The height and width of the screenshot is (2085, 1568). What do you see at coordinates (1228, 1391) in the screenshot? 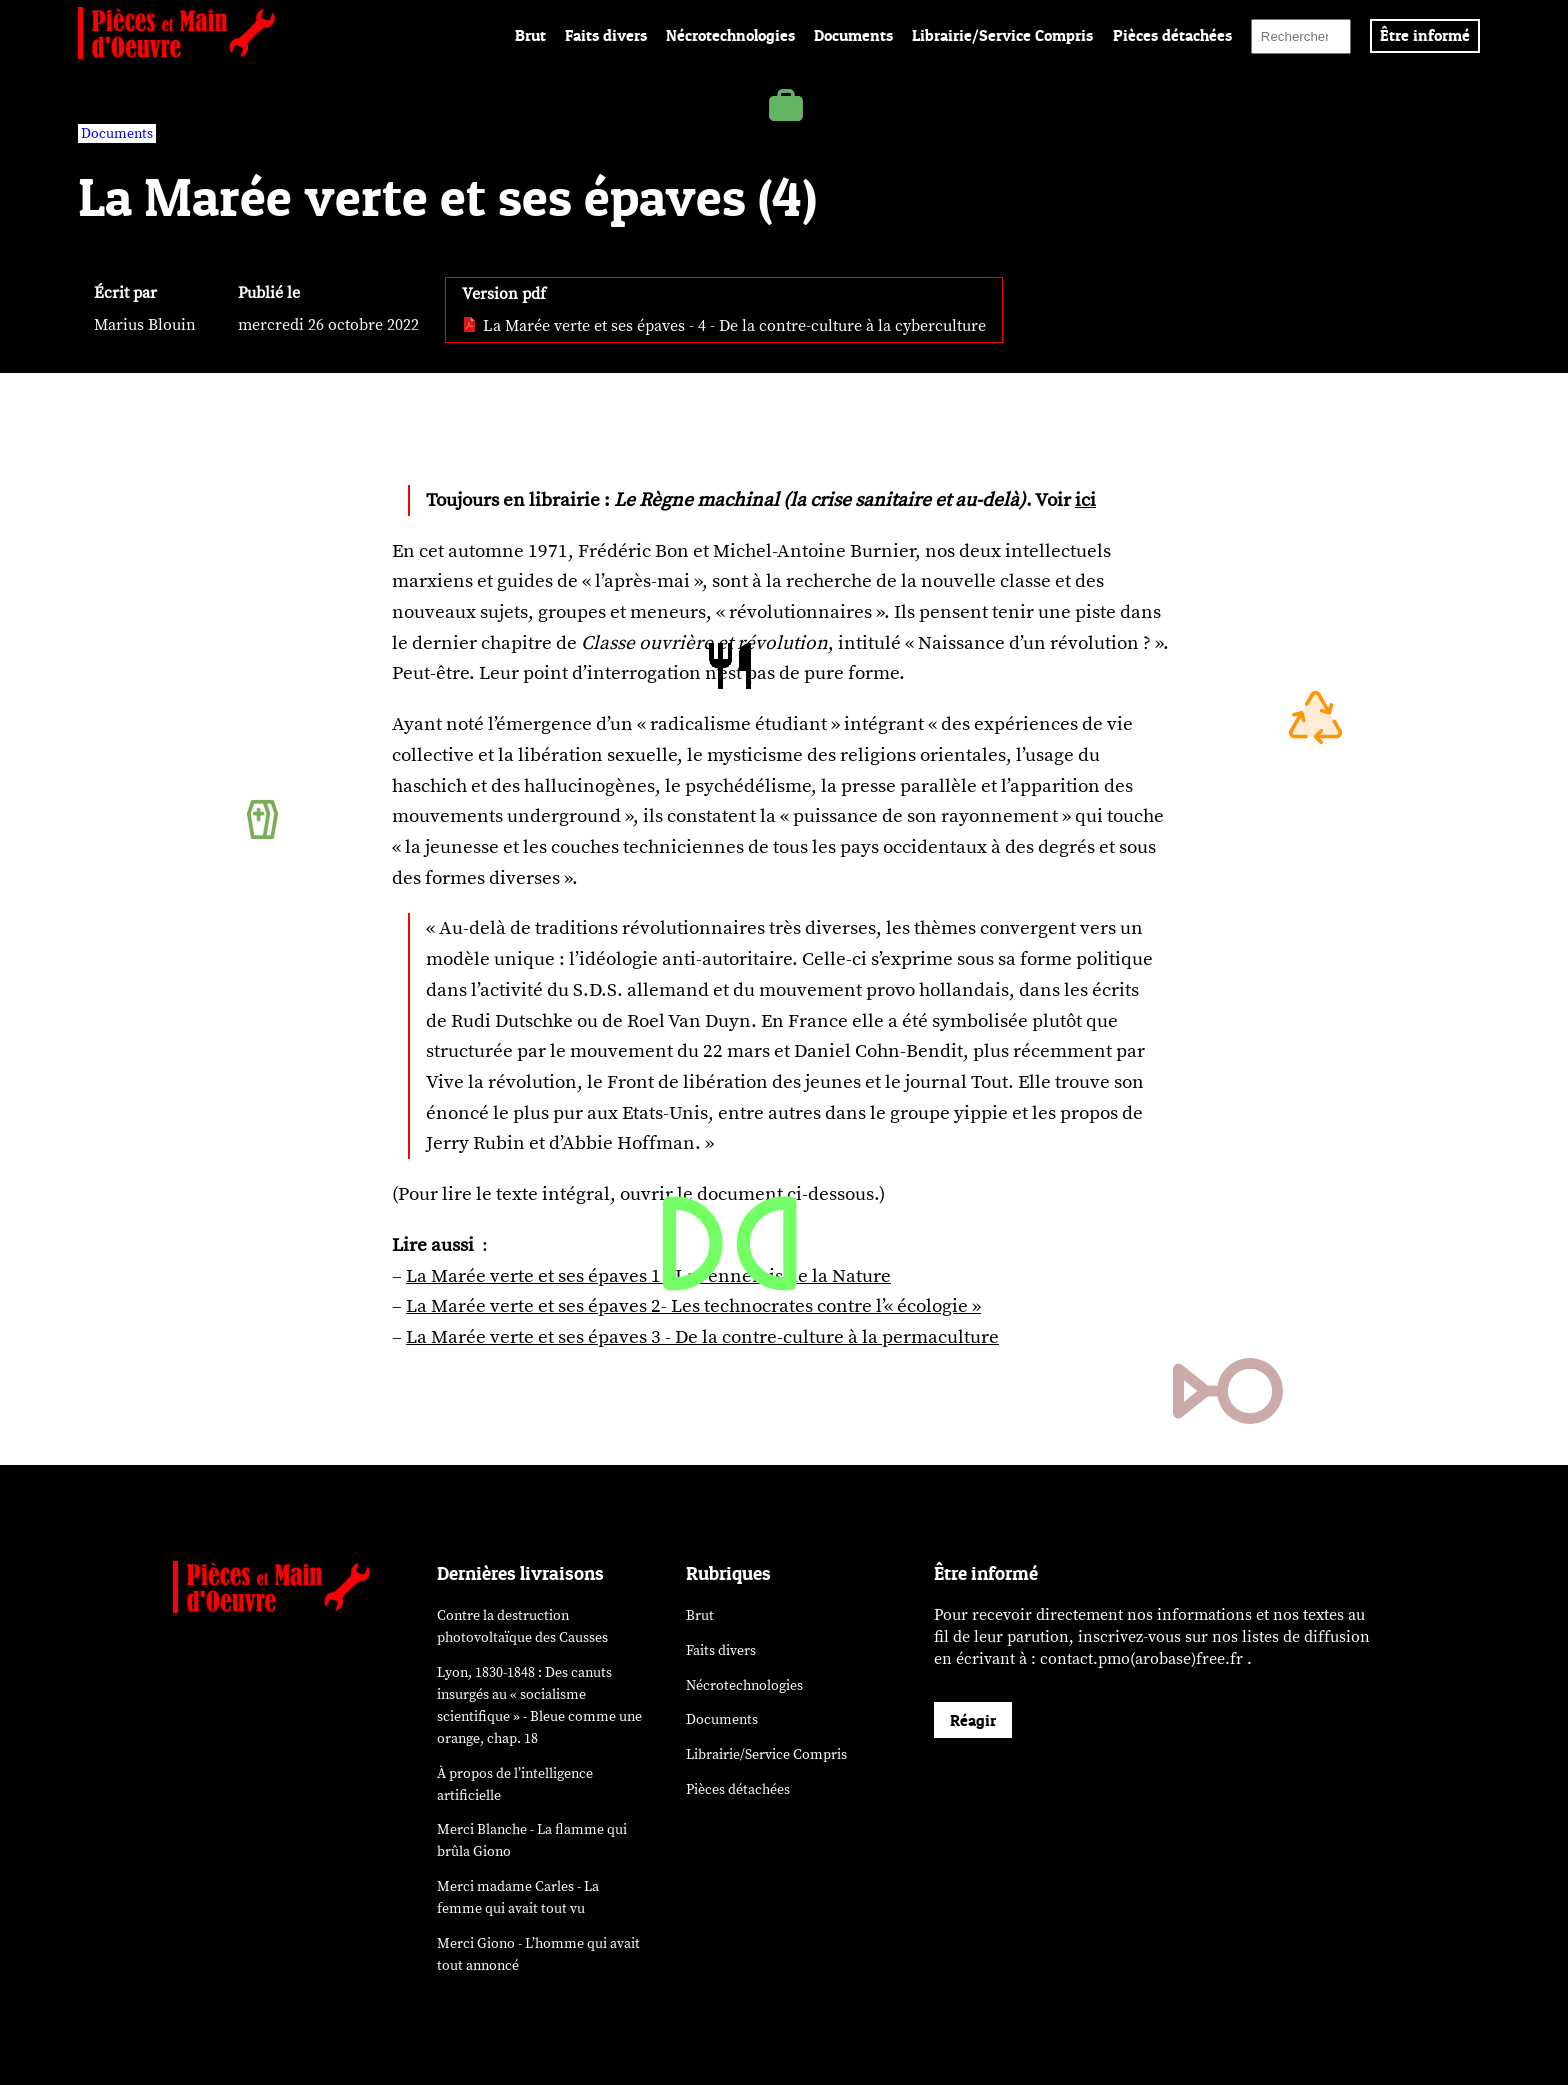
I see `select third gender or non-binary option` at bounding box center [1228, 1391].